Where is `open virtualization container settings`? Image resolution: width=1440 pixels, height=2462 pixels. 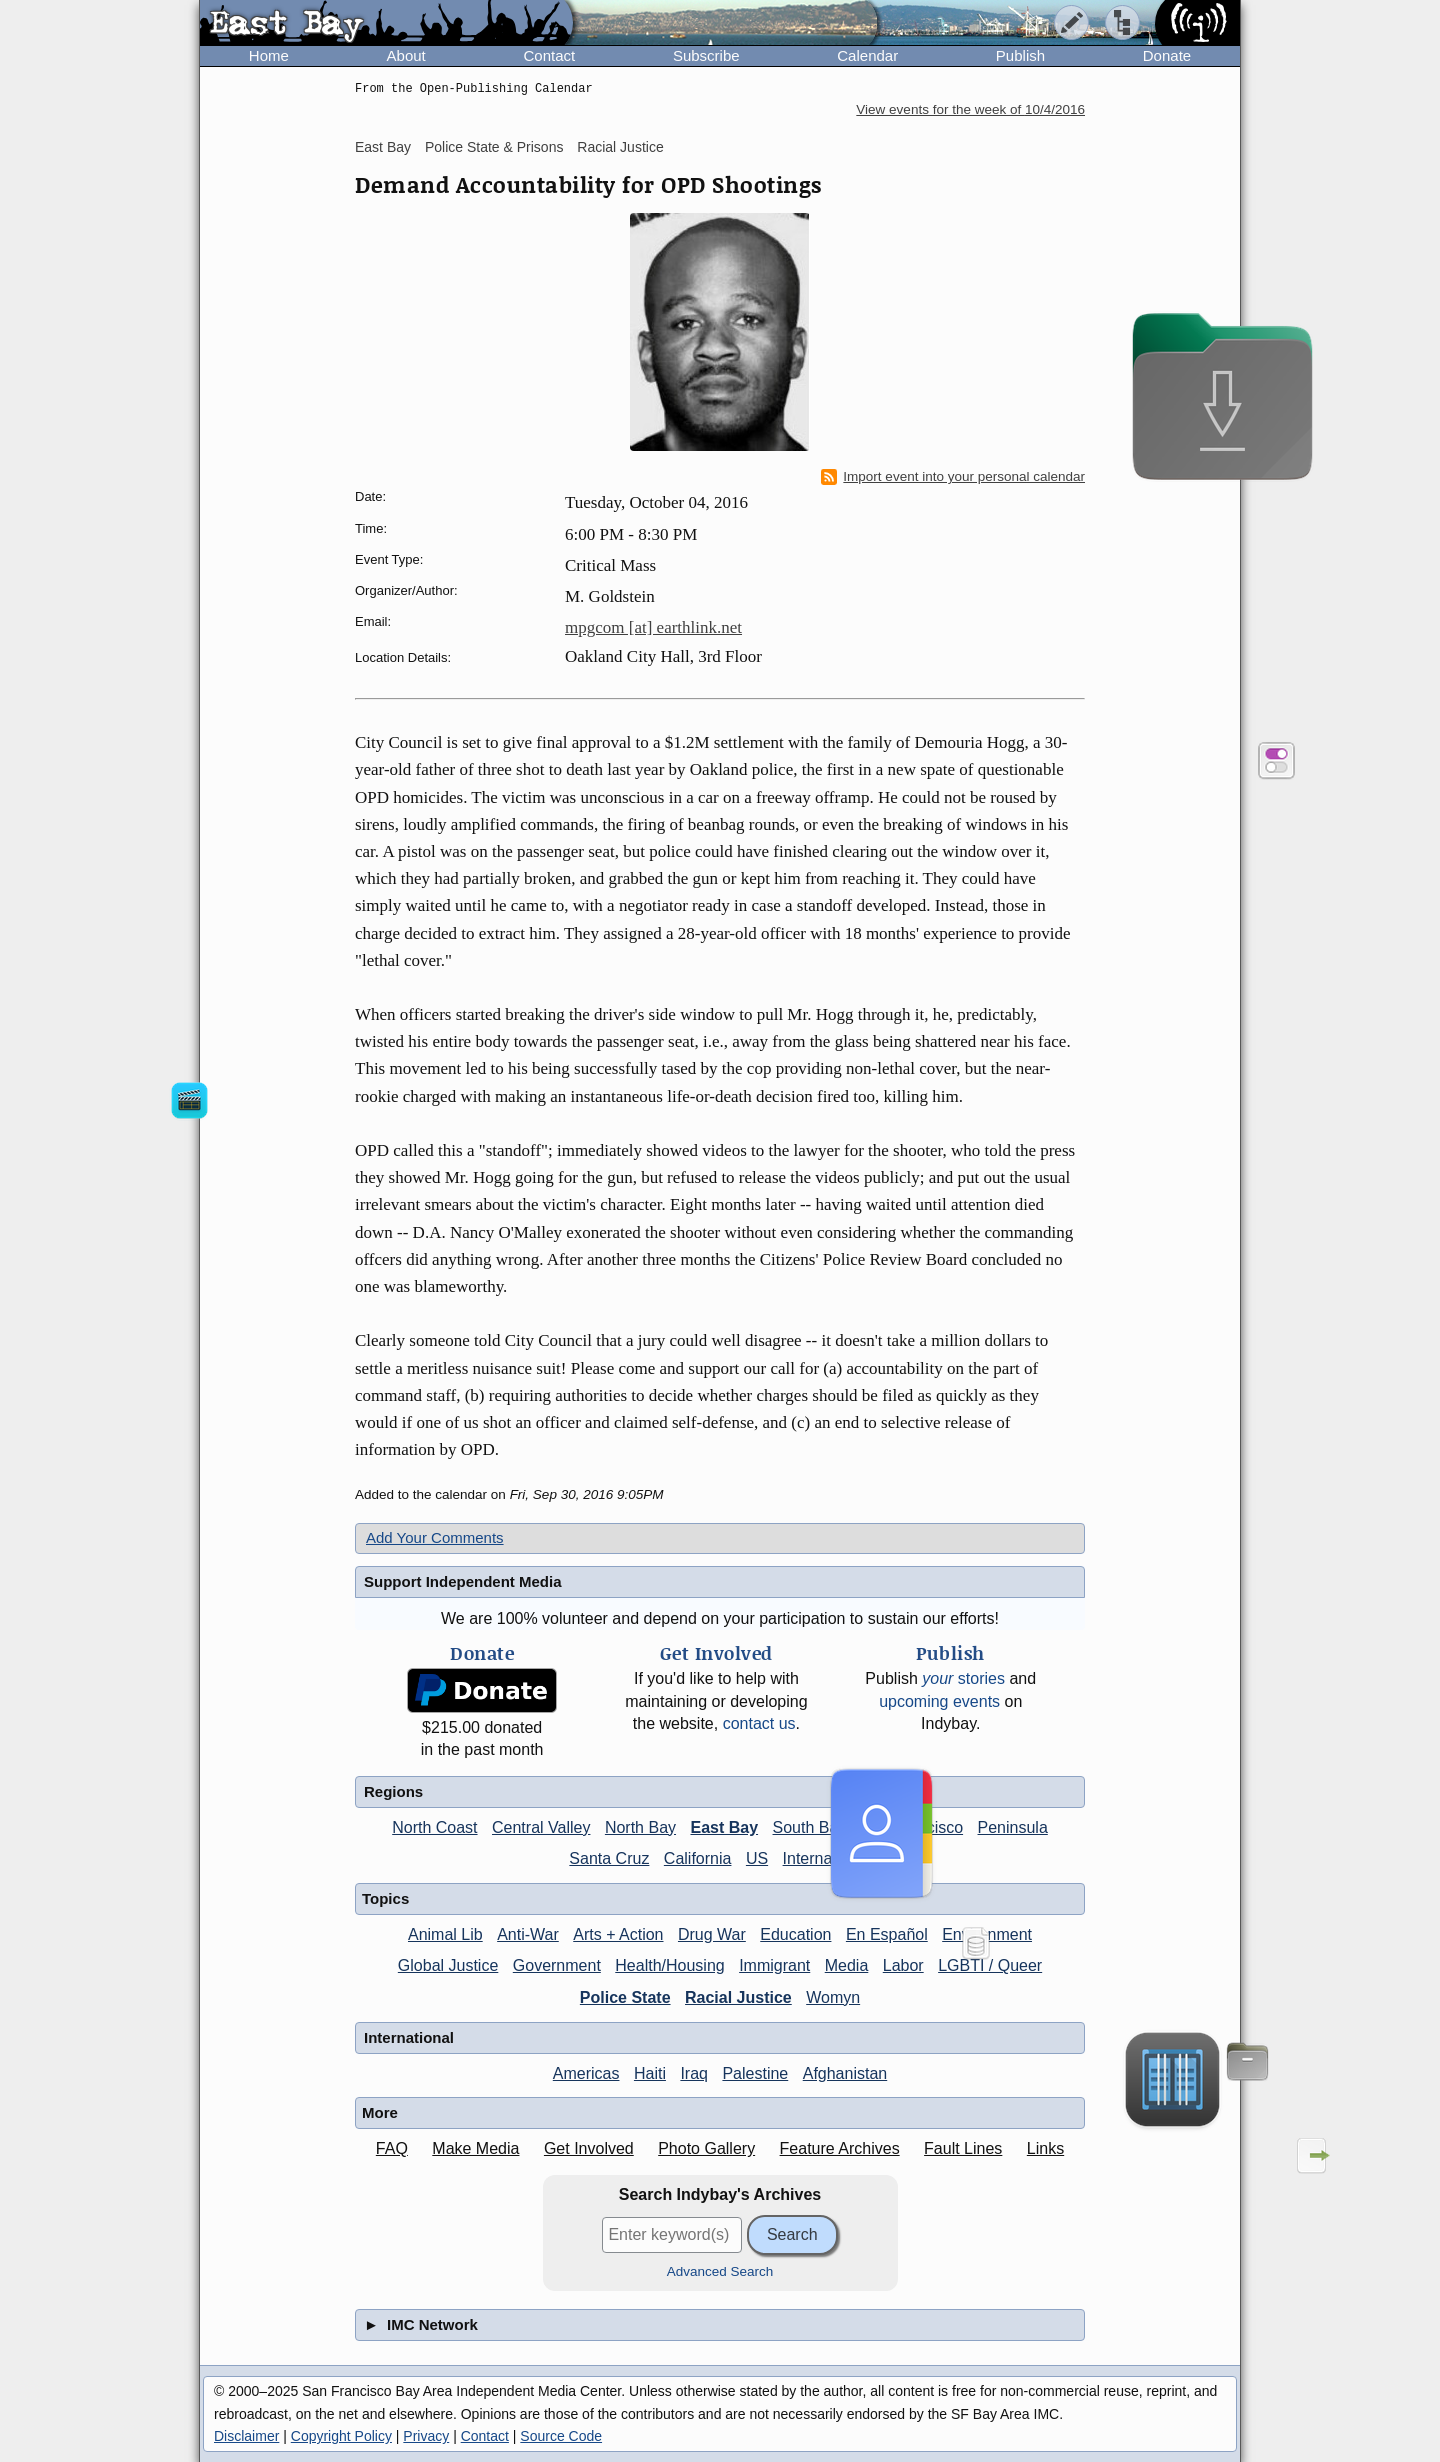
open virtualization container settings is located at coordinates (1172, 2079).